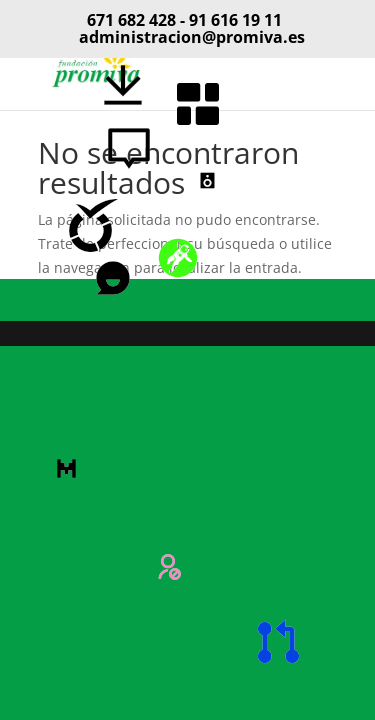  Describe the element at coordinates (198, 104) in the screenshot. I see `access the dashboard or control panel` at that location.